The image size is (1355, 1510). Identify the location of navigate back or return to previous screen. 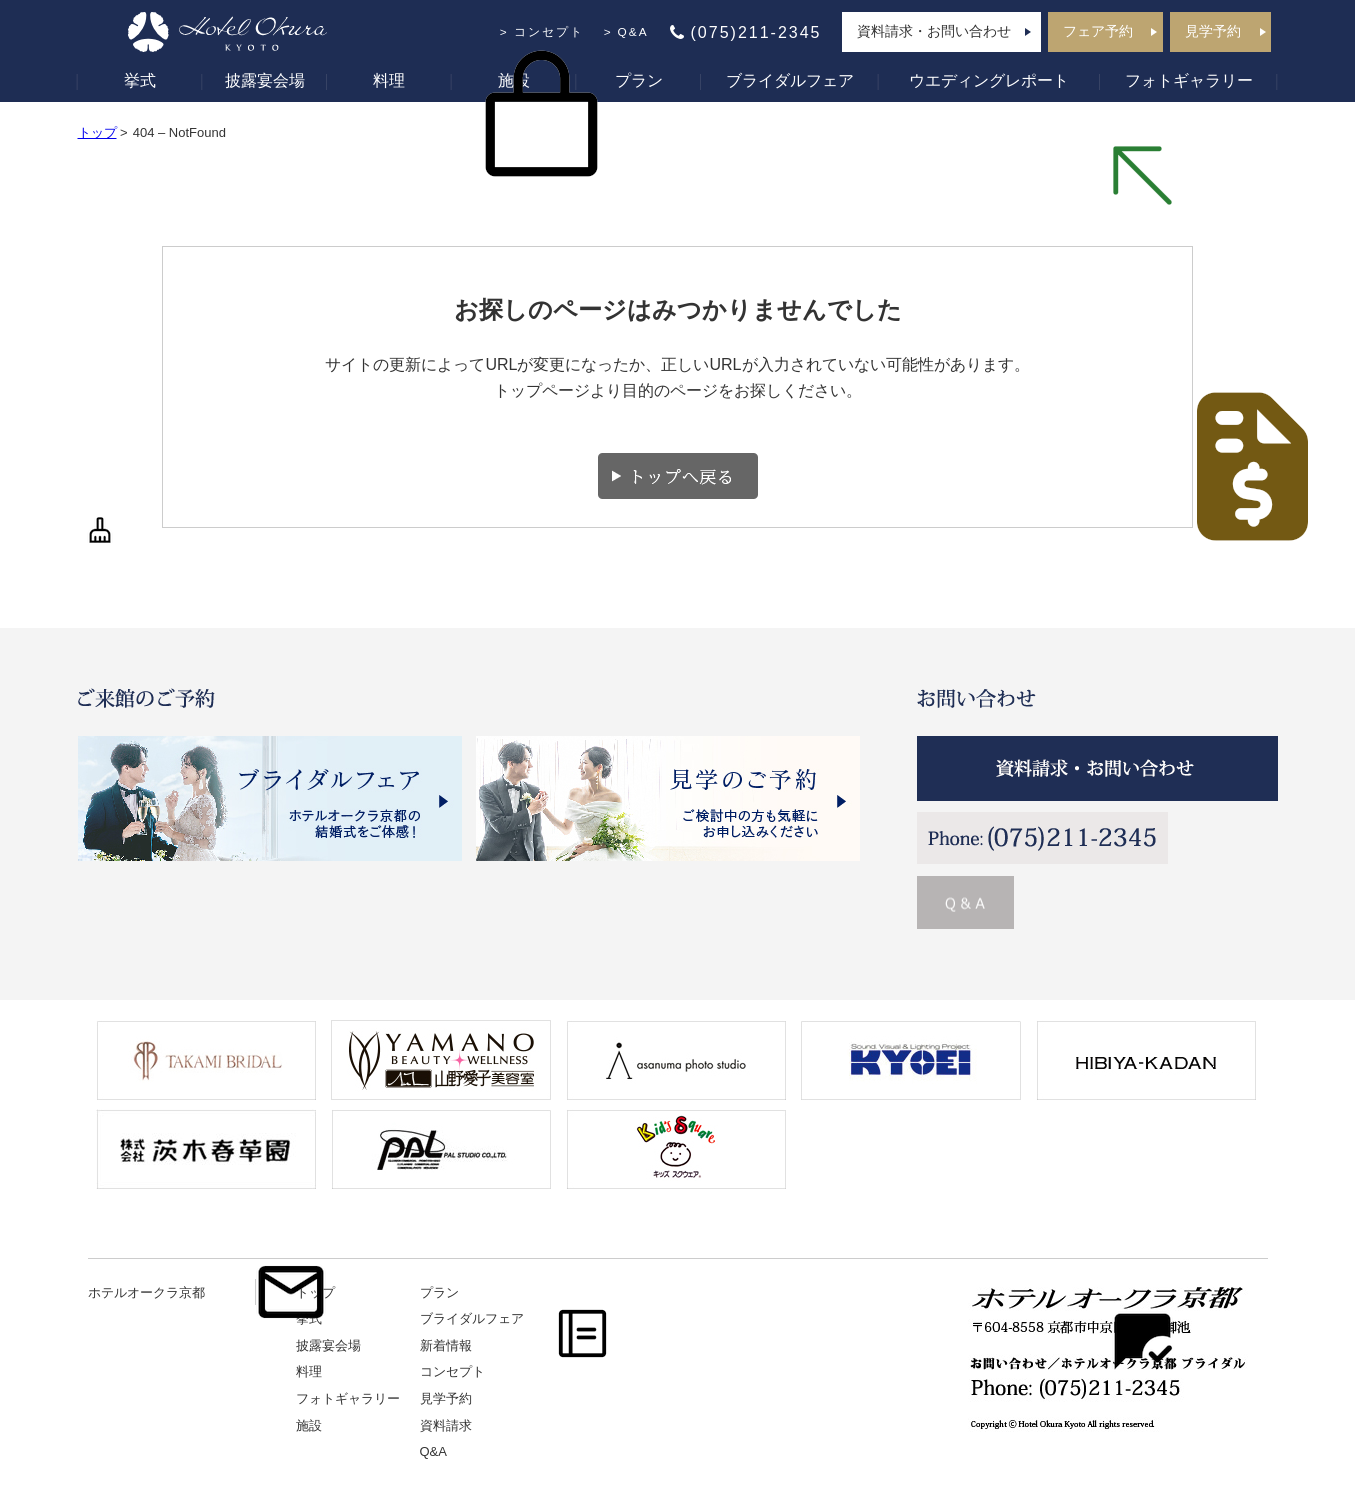
(1142, 175).